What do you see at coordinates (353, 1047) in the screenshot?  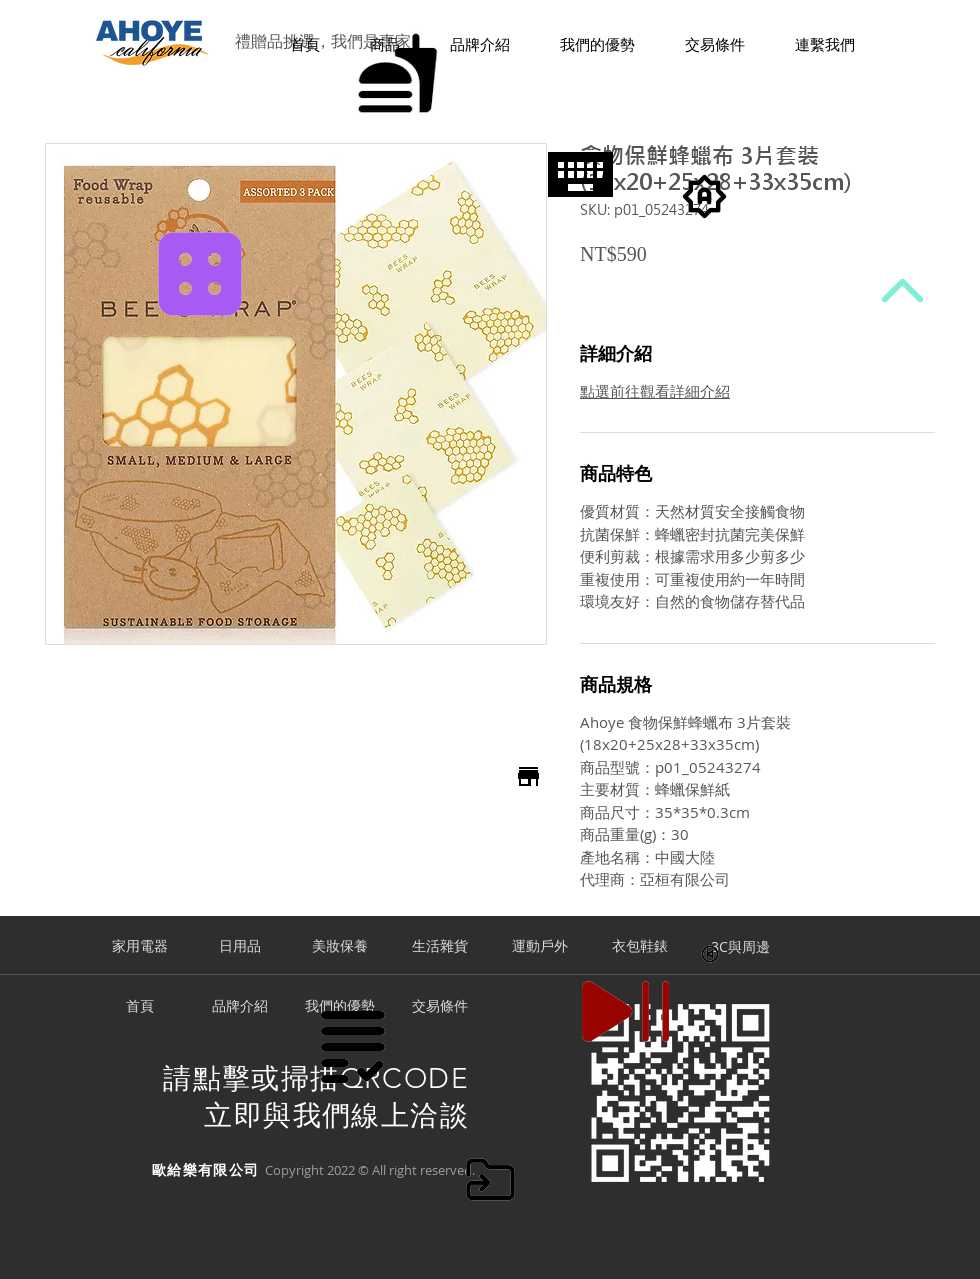 I see `view grading or assessment results` at bounding box center [353, 1047].